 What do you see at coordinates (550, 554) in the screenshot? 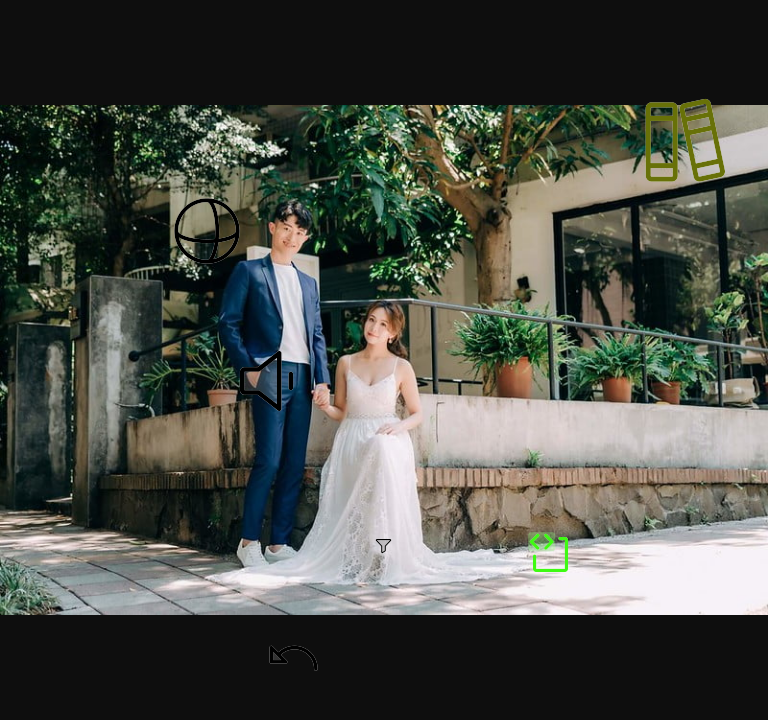
I see `insert a code block or snippet` at bounding box center [550, 554].